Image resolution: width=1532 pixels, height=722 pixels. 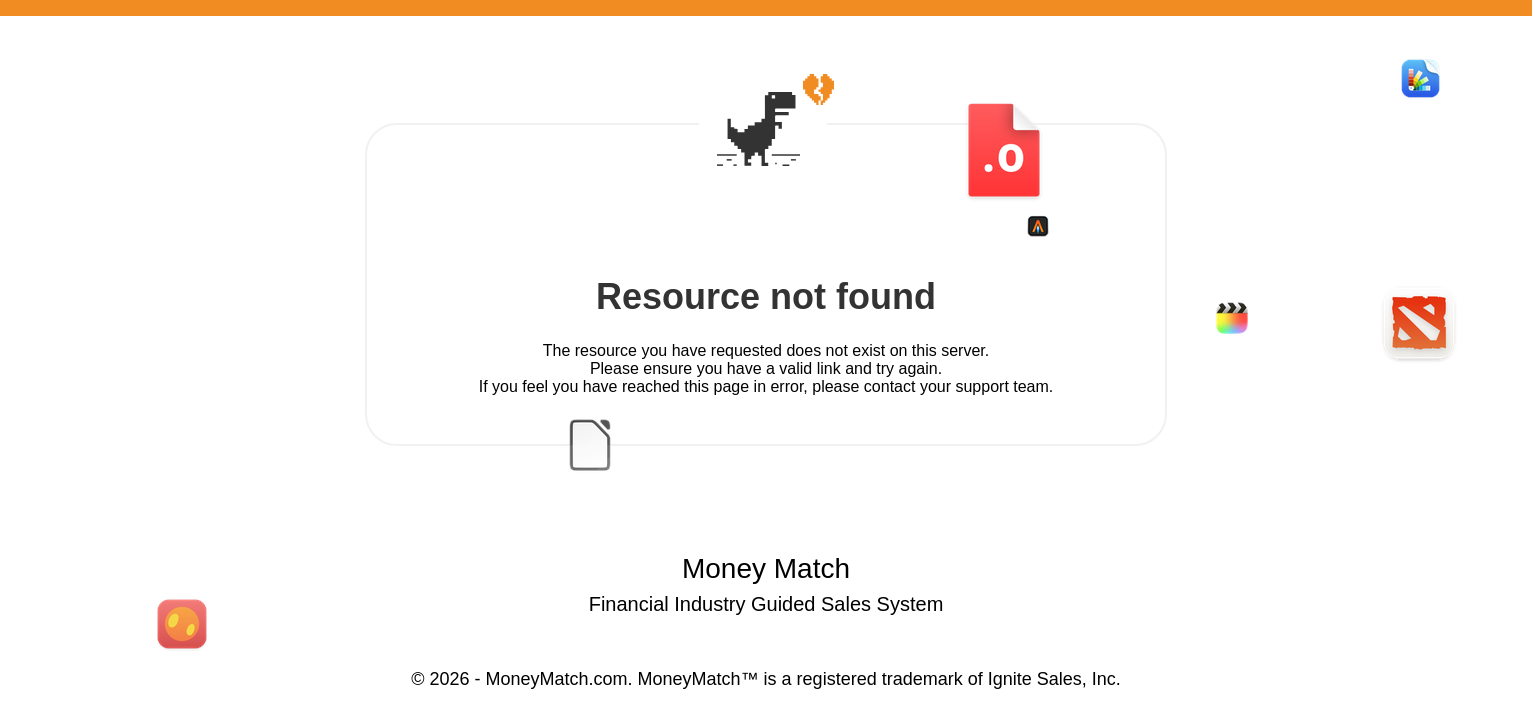 What do you see at coordinates (1419, 323) in the screenshot?
I see `launch Dota 2 game` at bounding box center [1419, 323].